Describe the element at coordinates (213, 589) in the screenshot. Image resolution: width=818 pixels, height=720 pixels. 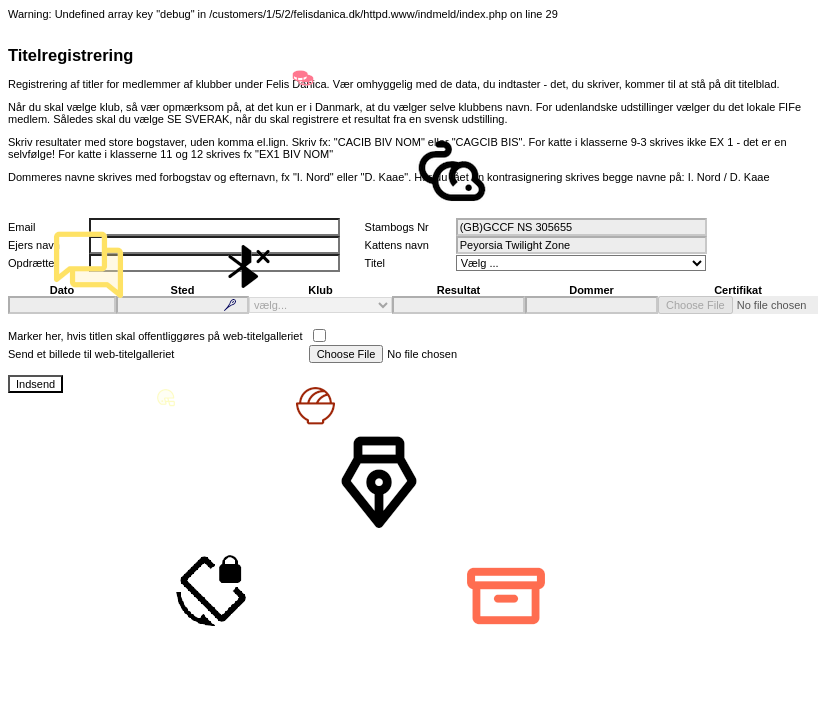
I see `screen rotation is locked` at that location.